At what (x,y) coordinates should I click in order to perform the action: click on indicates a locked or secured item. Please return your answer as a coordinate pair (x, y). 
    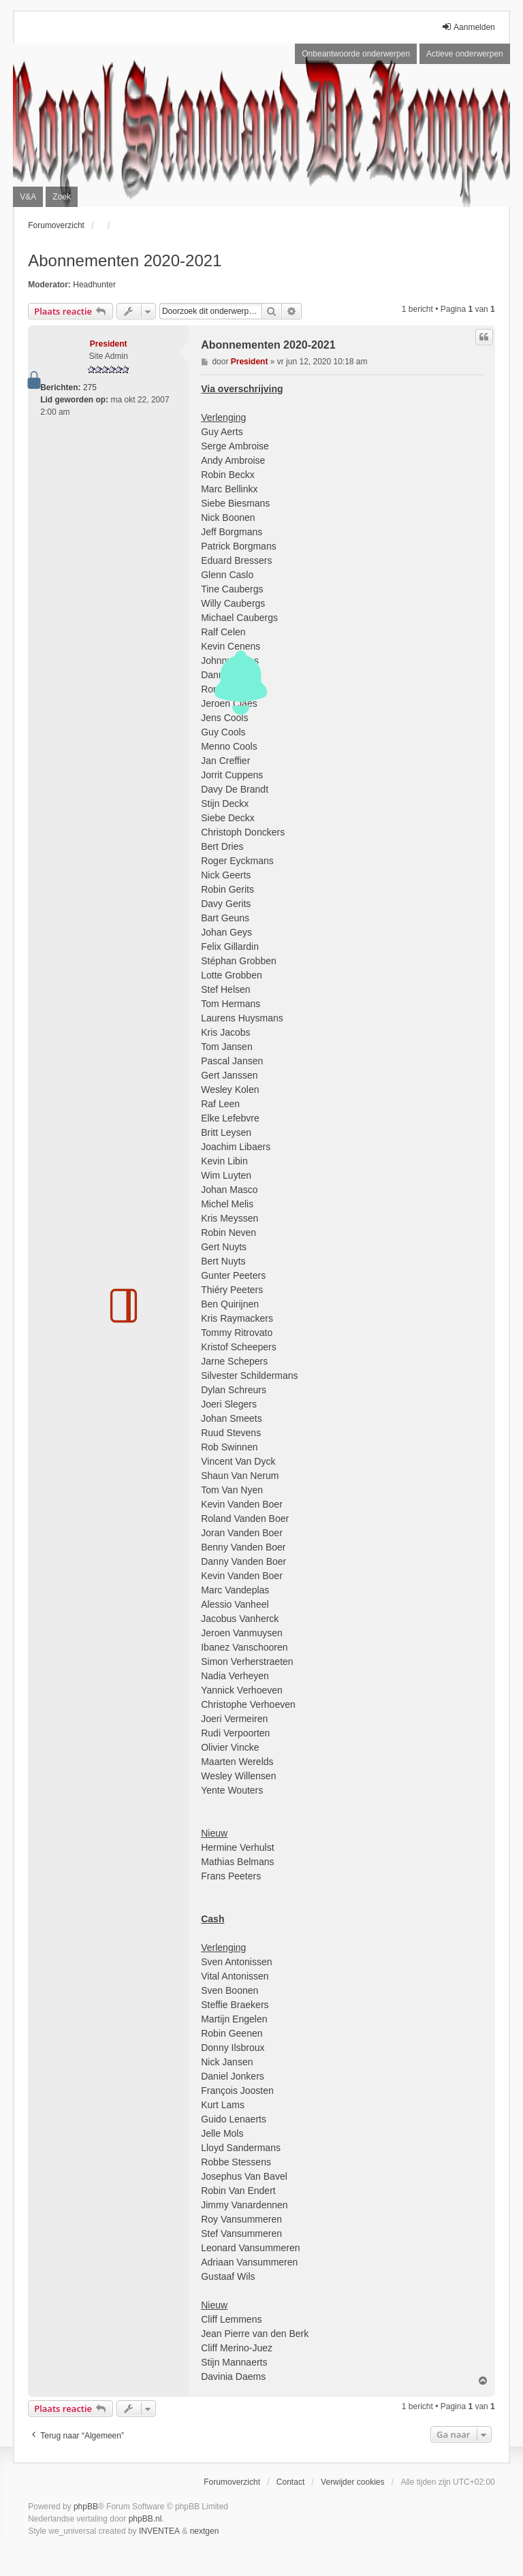
    Looking at the image, I should click on (34, 380).